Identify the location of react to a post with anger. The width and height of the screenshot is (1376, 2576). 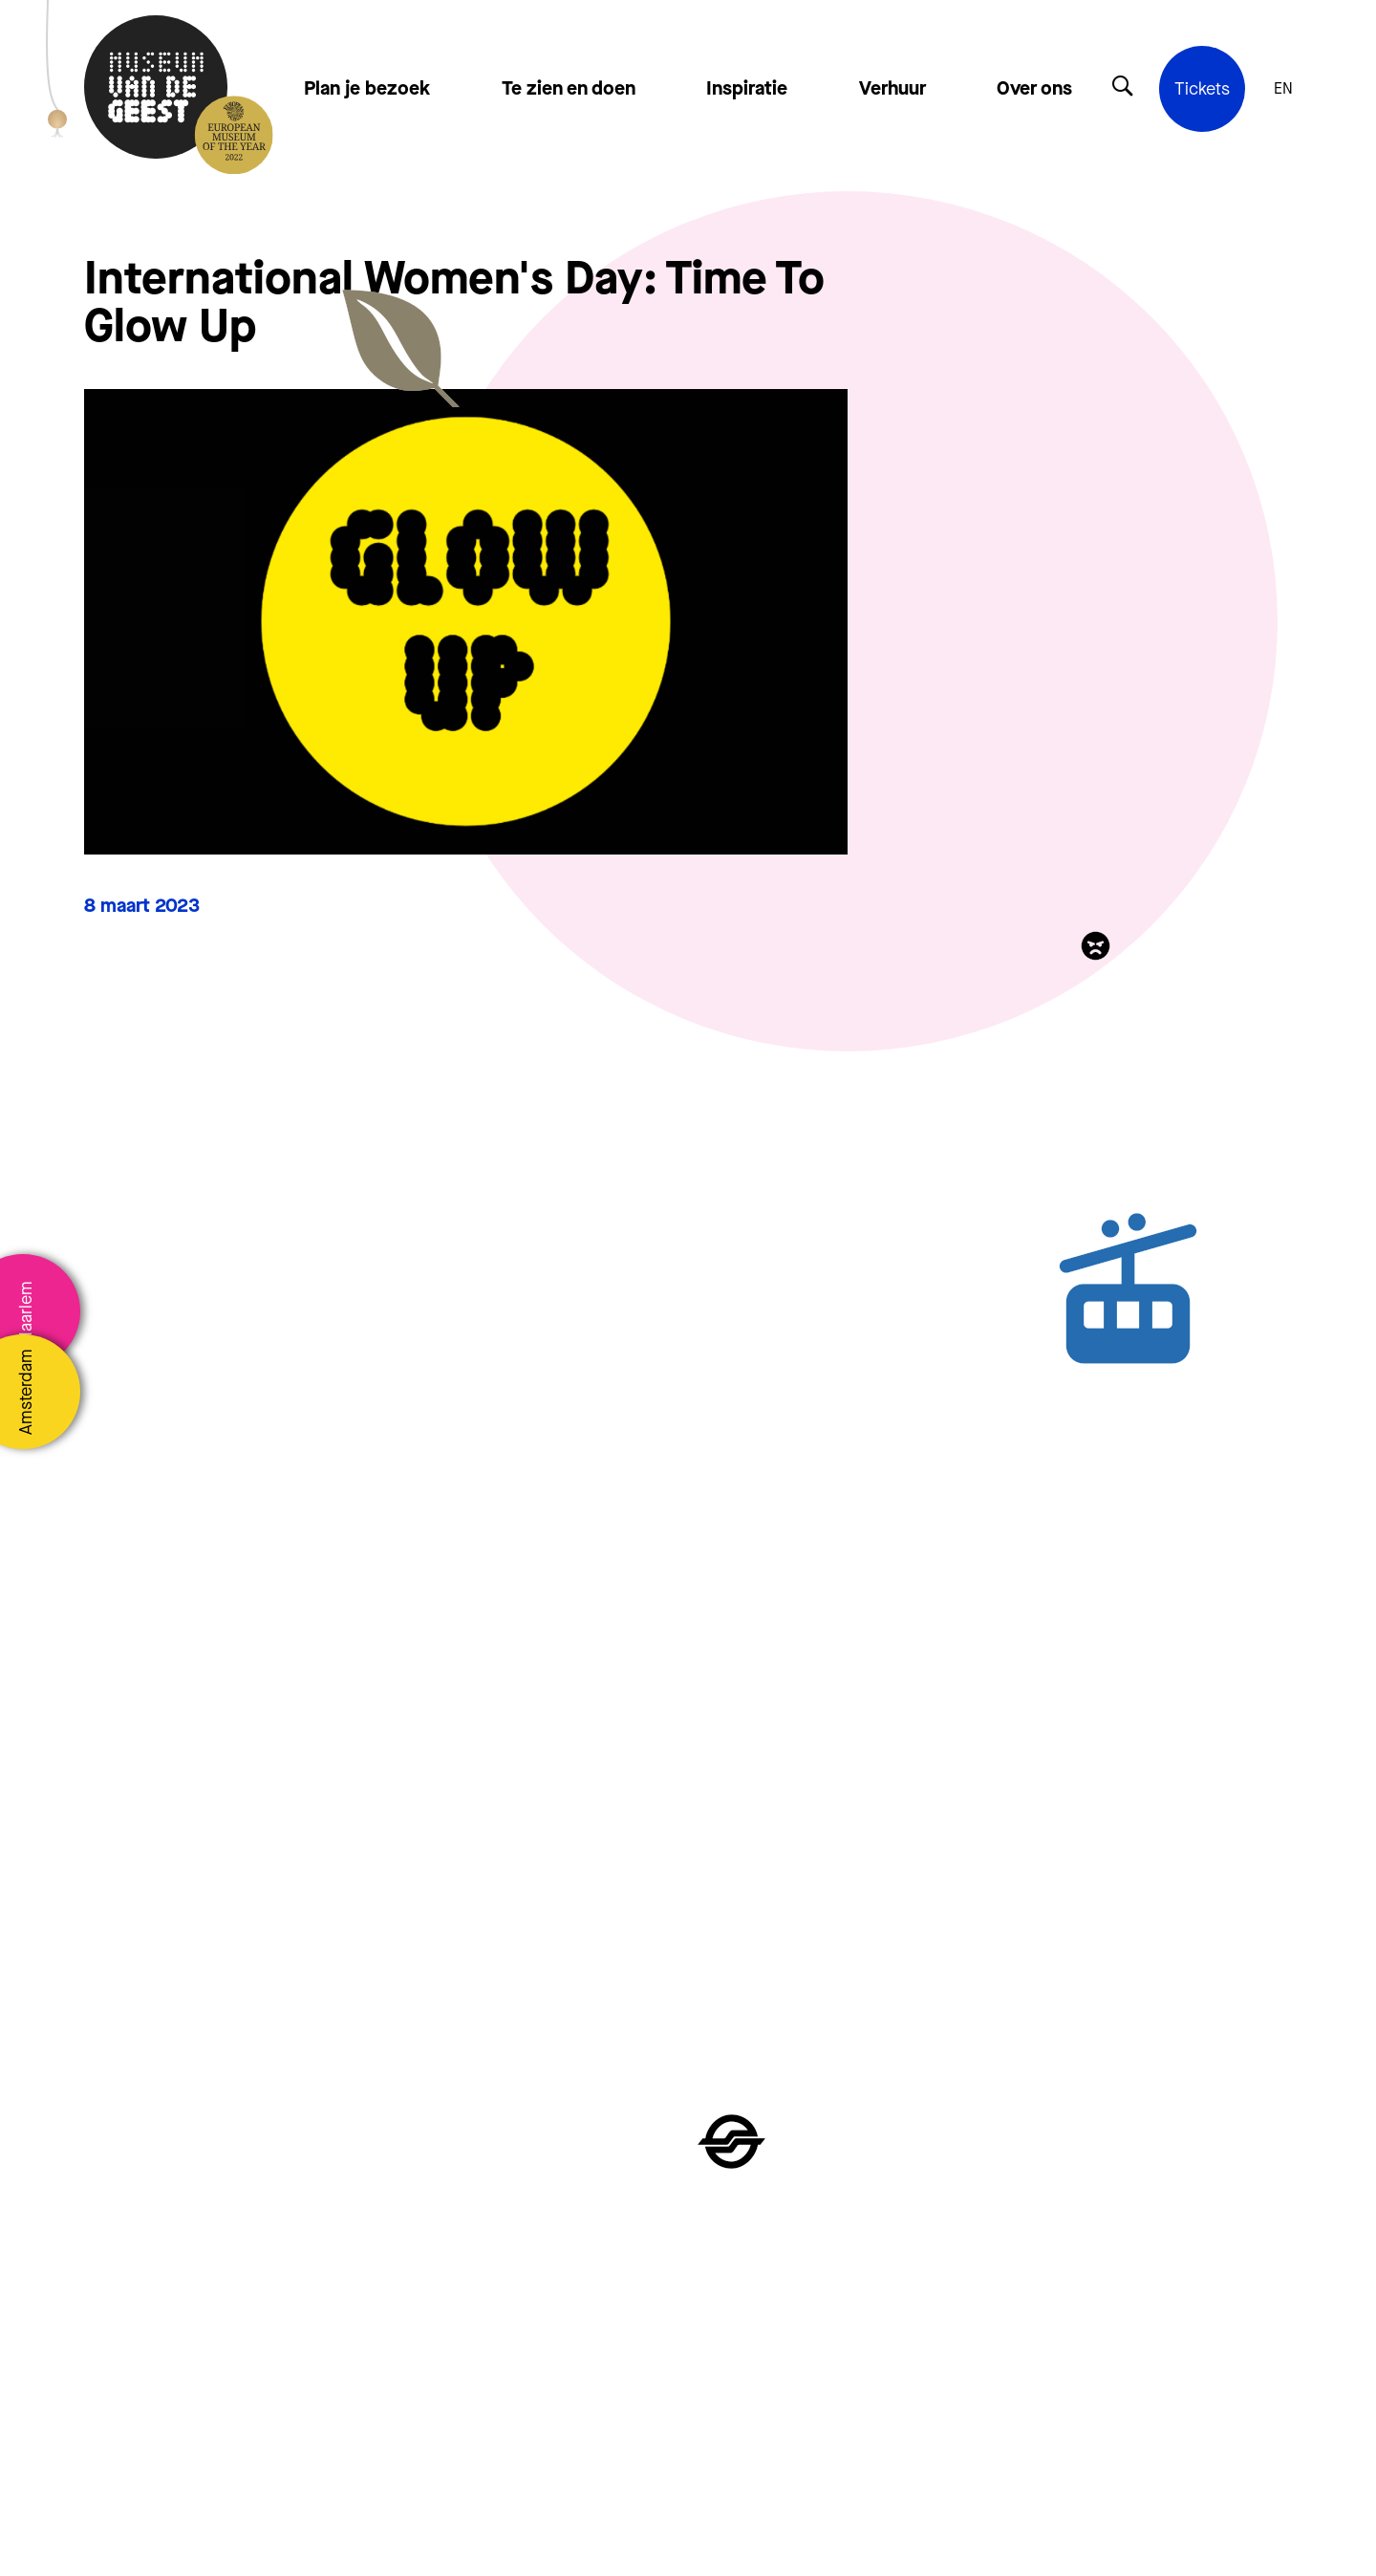
(1095, 945).